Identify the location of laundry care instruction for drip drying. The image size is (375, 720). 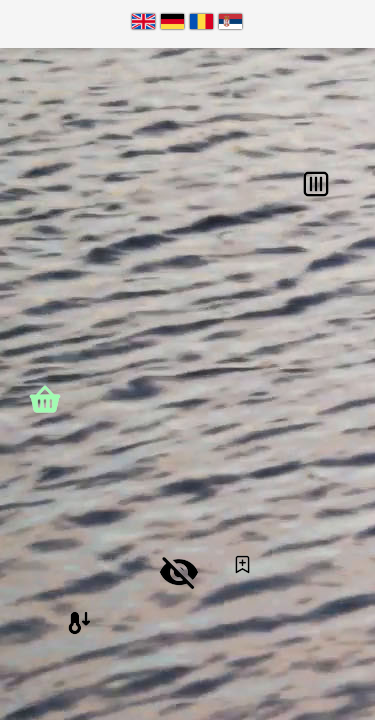
(316, 184).